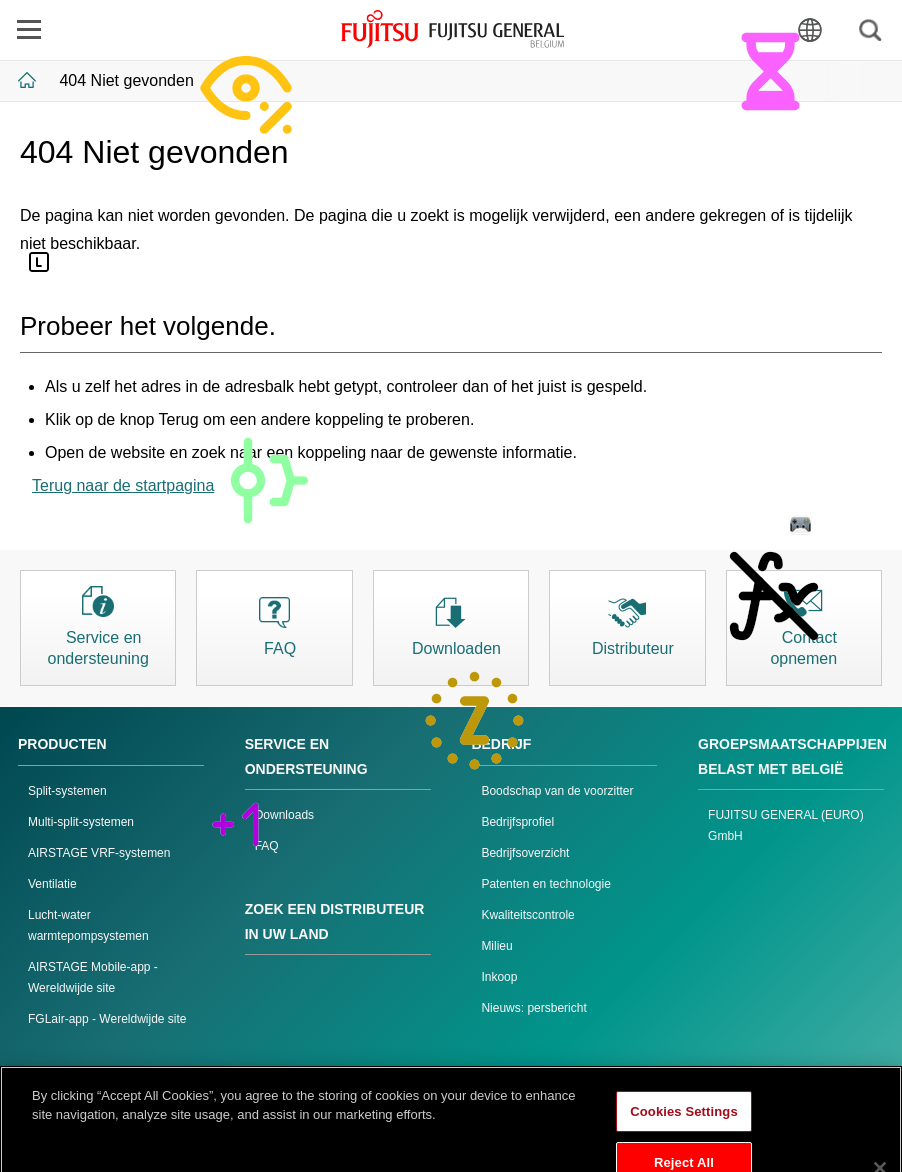 Image resolution: width=902 pixels, height=1172 pixels. I want to click on disable math function or formula mode, so click(774, 596).